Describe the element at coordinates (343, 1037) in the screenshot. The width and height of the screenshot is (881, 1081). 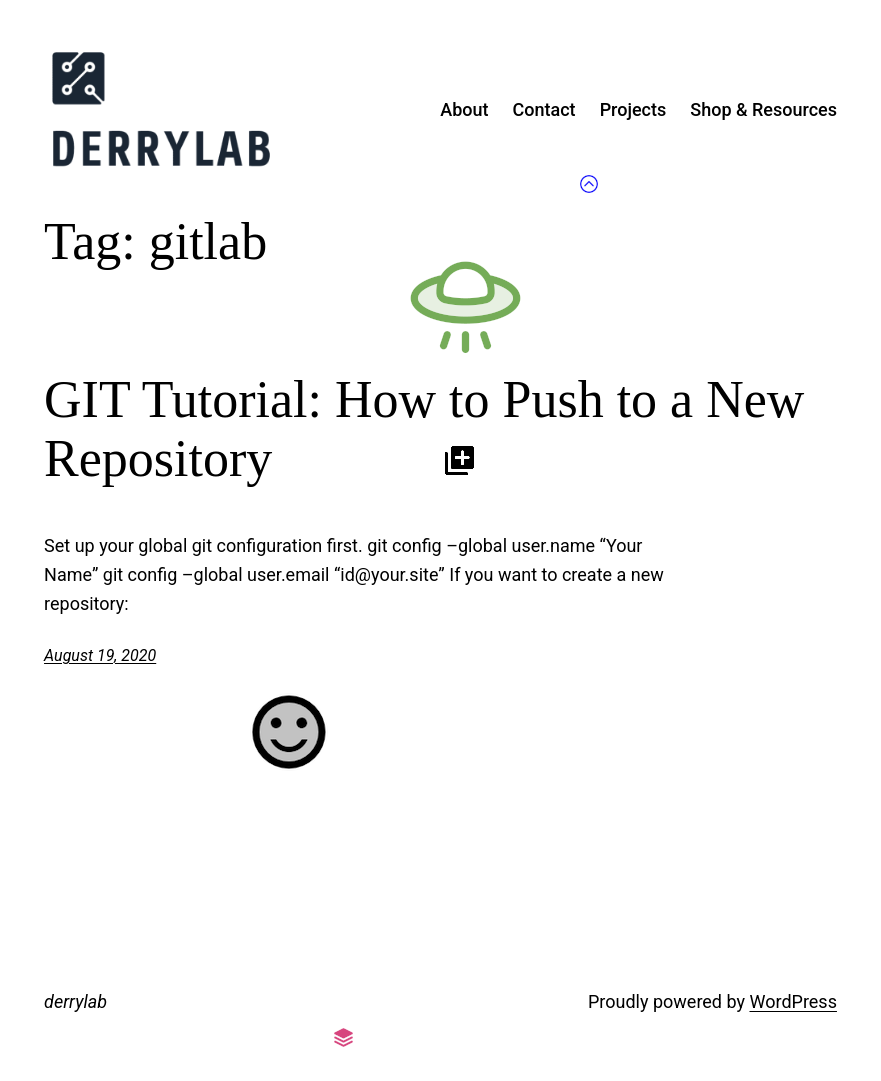
I see `view stacked layers or content` at that location.